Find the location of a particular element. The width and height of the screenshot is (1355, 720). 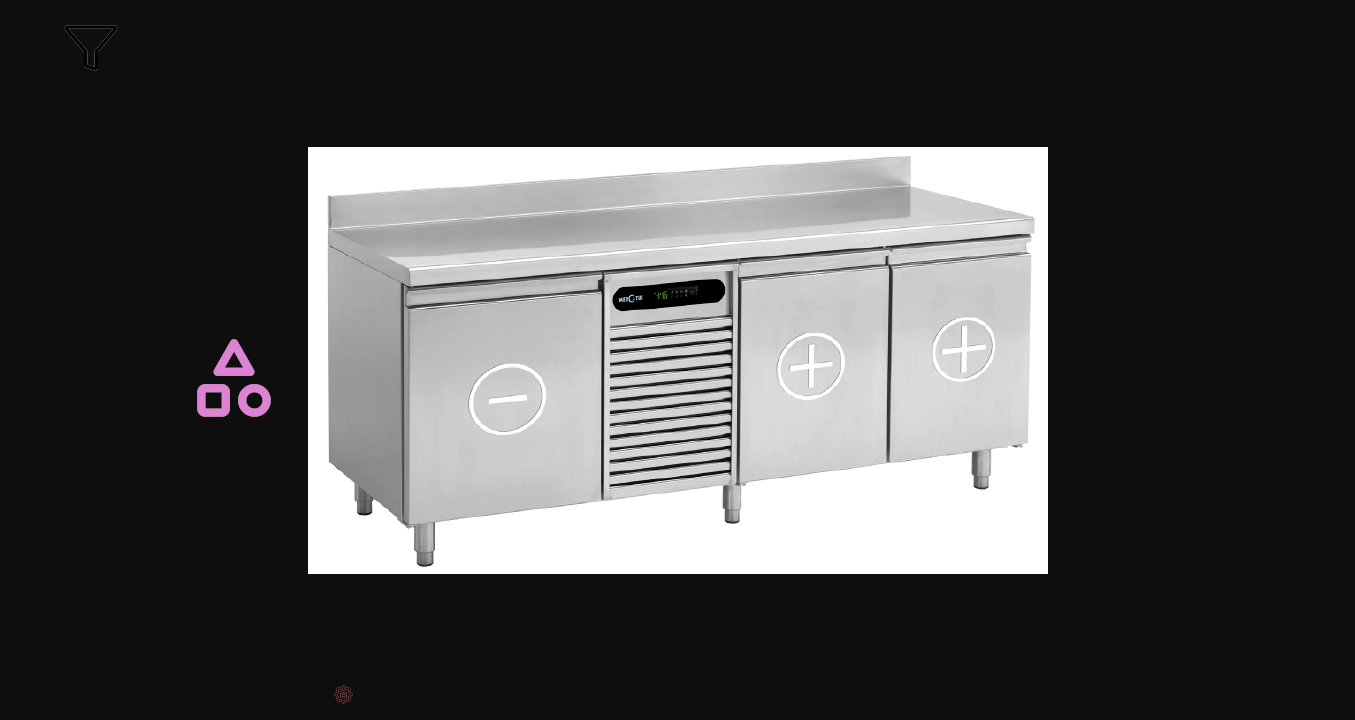

access shape tools or drawing options is located at coordinates (234, 380).